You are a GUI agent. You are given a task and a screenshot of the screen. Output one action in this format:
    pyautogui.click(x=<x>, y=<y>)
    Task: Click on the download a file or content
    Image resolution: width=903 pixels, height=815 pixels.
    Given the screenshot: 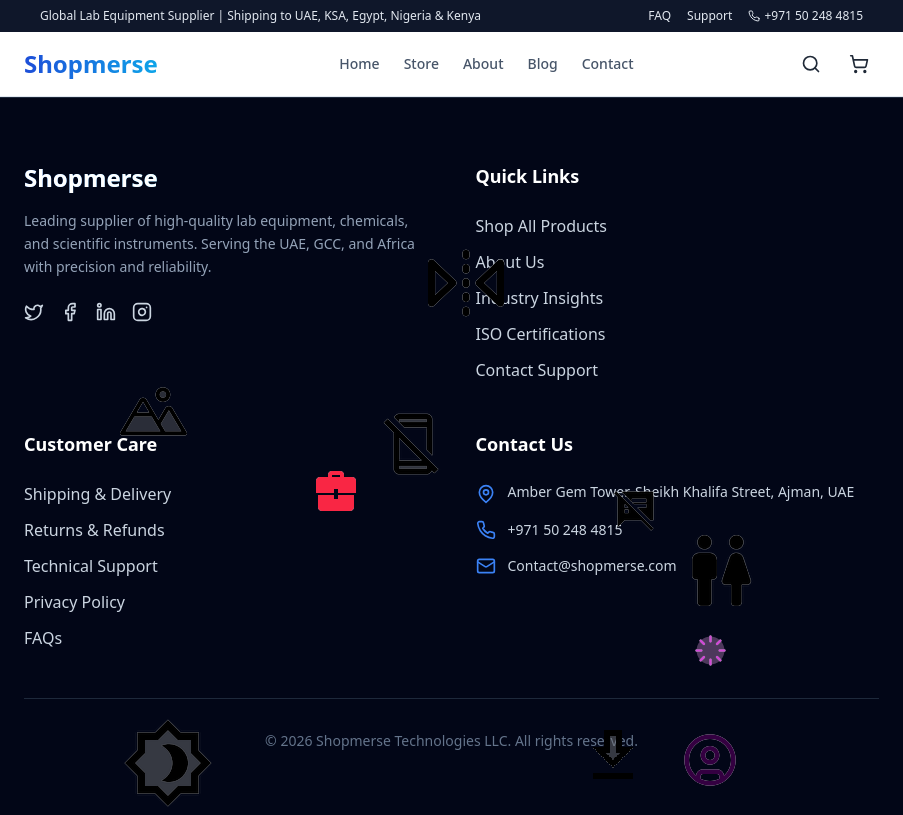 What is the action you would take?
    pyautogui.click(x=613, y=756)
    